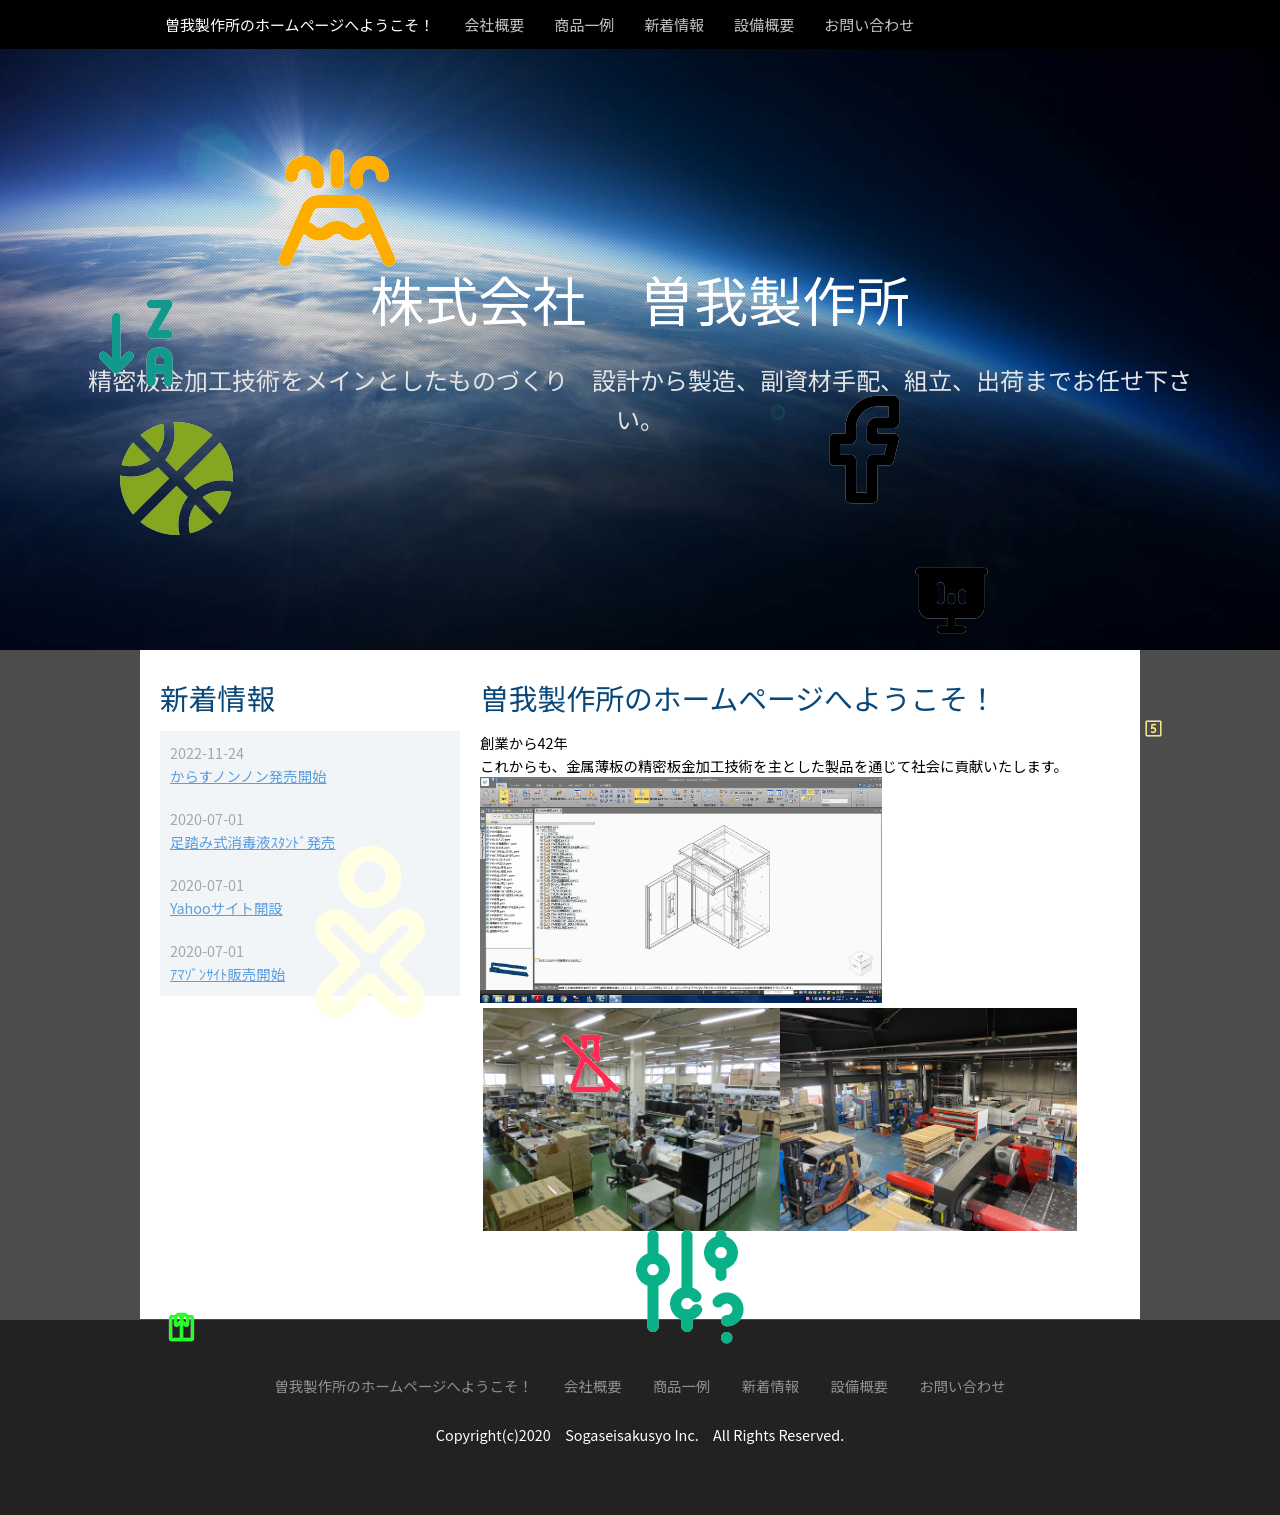  What do you see at coordinates (1153, 728) in the screenshot?
I see `indicates step 5 in a numbered sequence` at bounding box center [1153, 728].